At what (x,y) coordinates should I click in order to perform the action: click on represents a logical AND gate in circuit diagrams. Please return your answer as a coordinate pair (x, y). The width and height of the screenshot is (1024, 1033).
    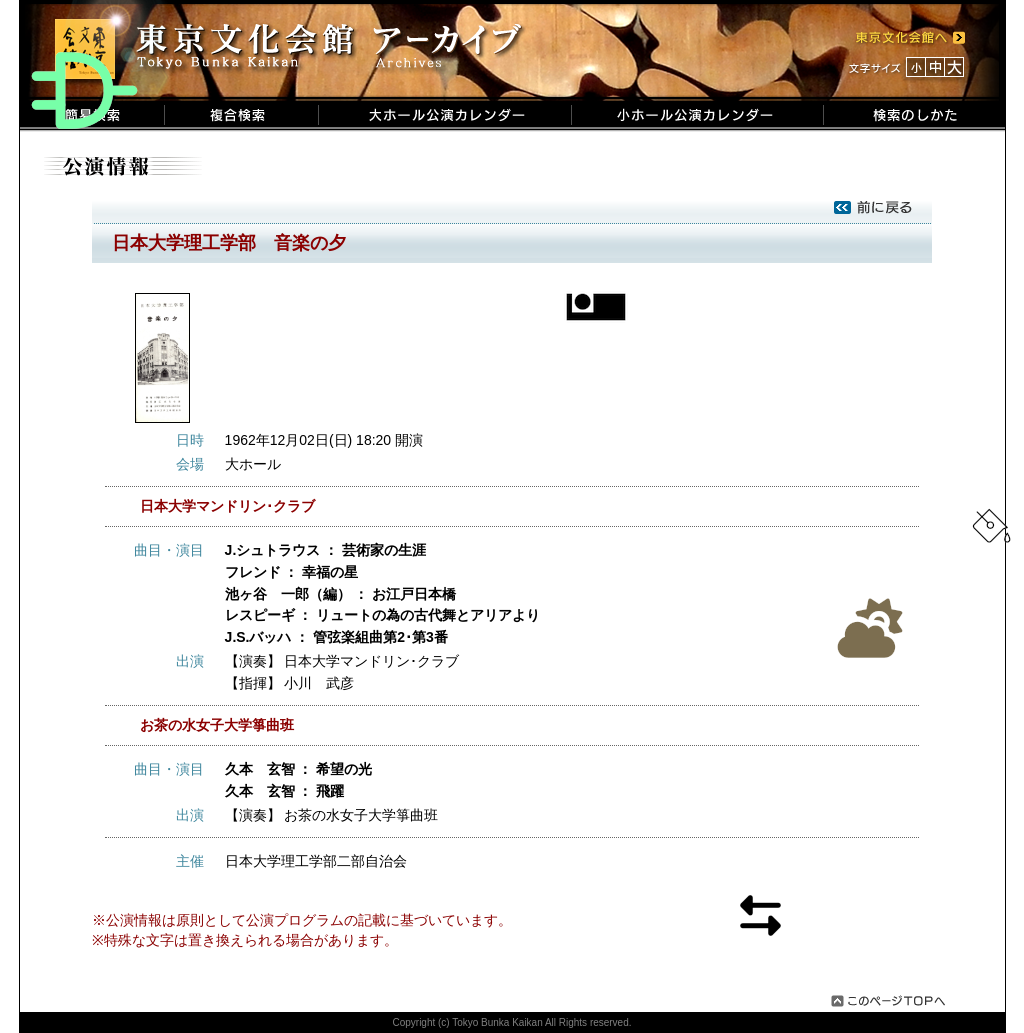
    Looking at the image, I should click on (84, 90).